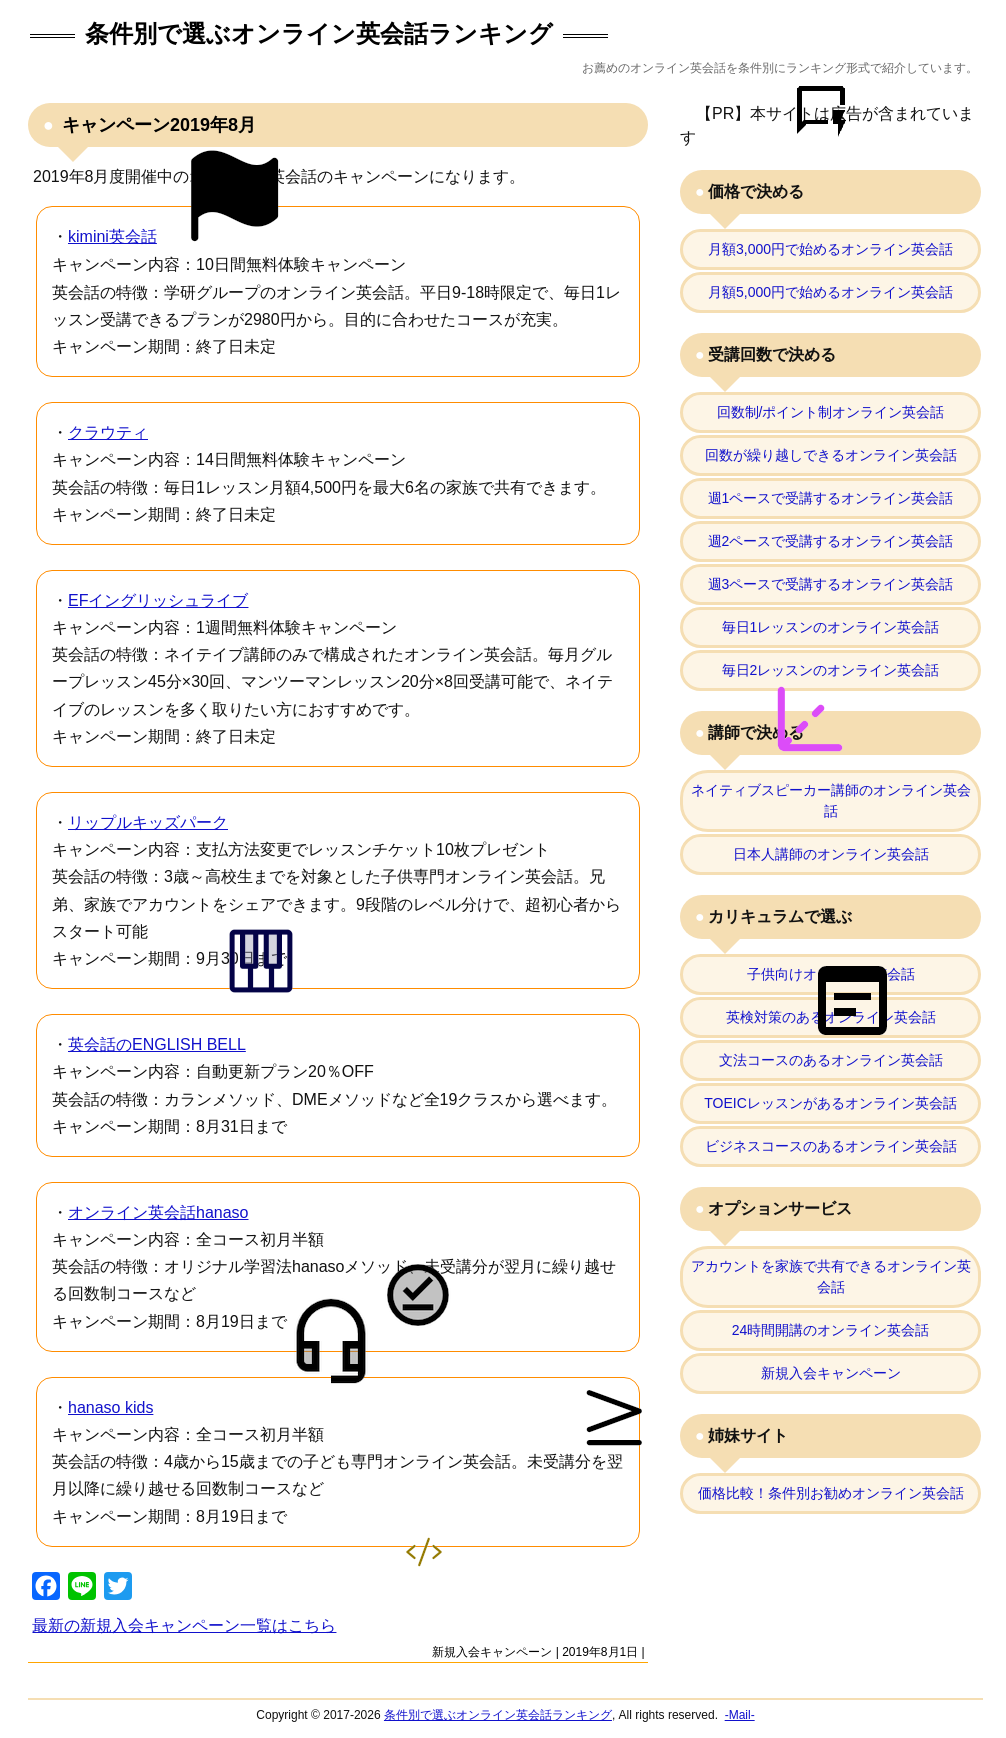 The width and height of the screenshot is (1006, 1738). I want to click on contact customer support, so click(331, 1341).